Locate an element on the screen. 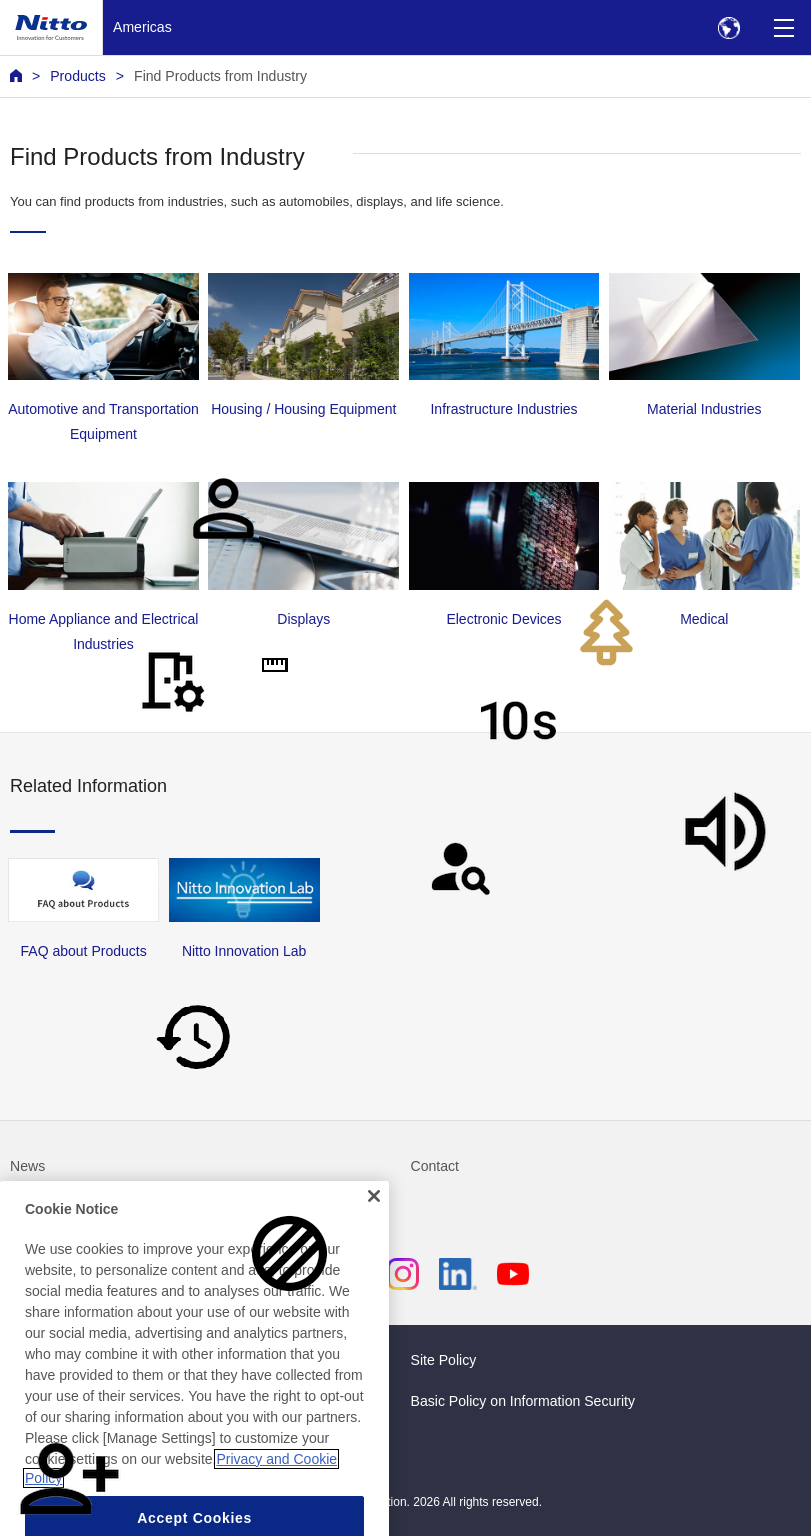 This screenshot has height=1536, width=811. set a 10-second timer is located at coordinates (518, 720).